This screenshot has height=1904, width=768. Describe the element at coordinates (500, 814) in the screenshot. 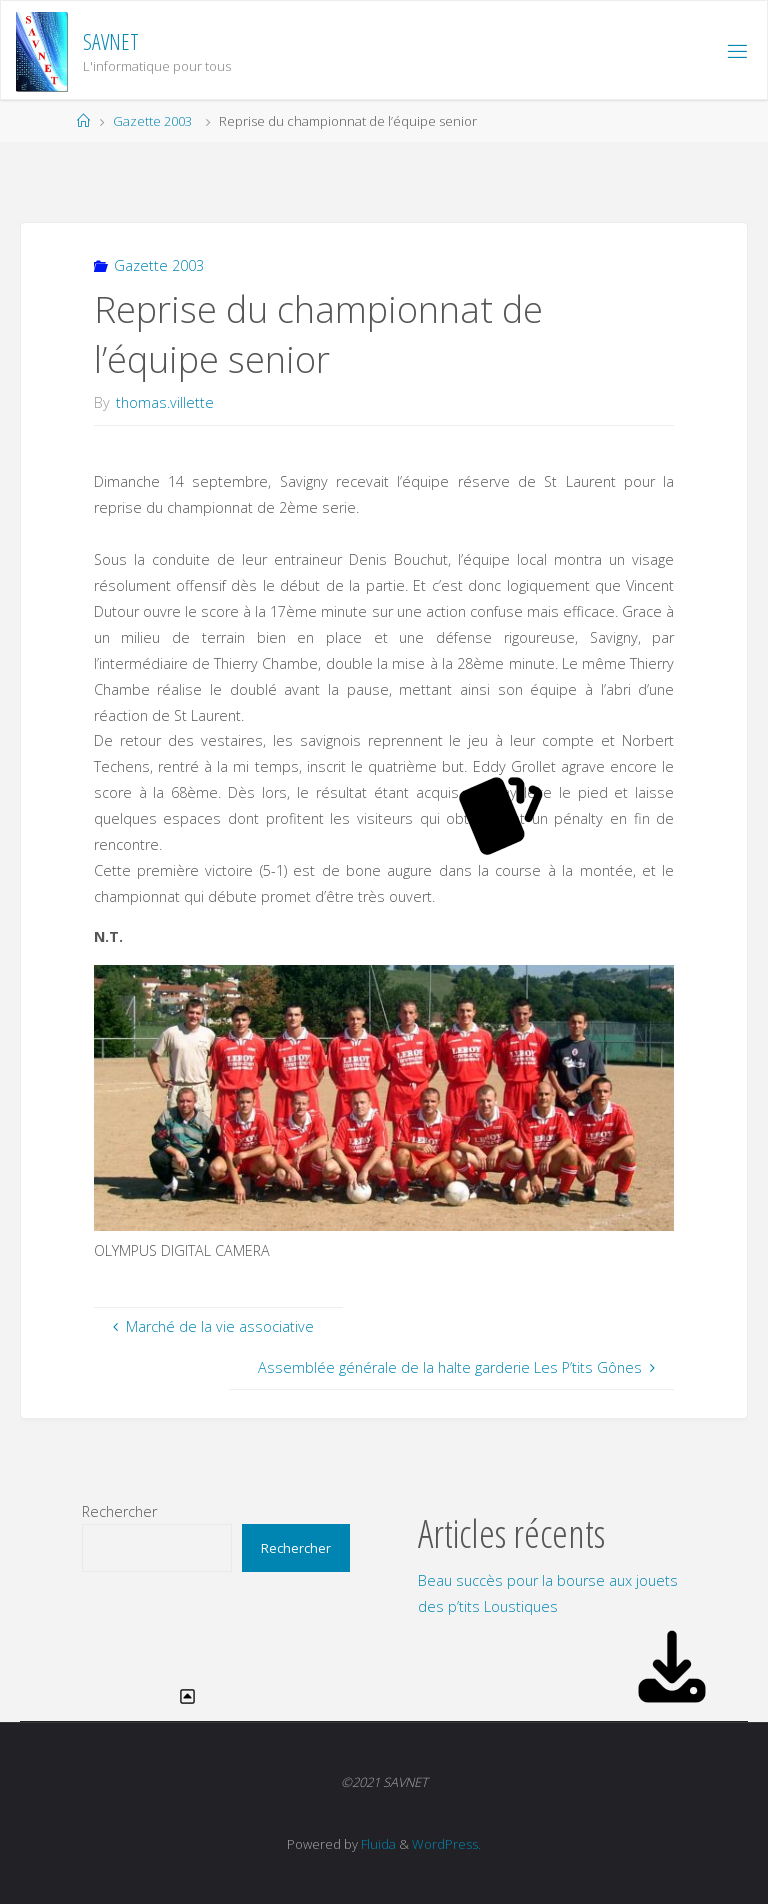

I see `view your card collection` at that location.